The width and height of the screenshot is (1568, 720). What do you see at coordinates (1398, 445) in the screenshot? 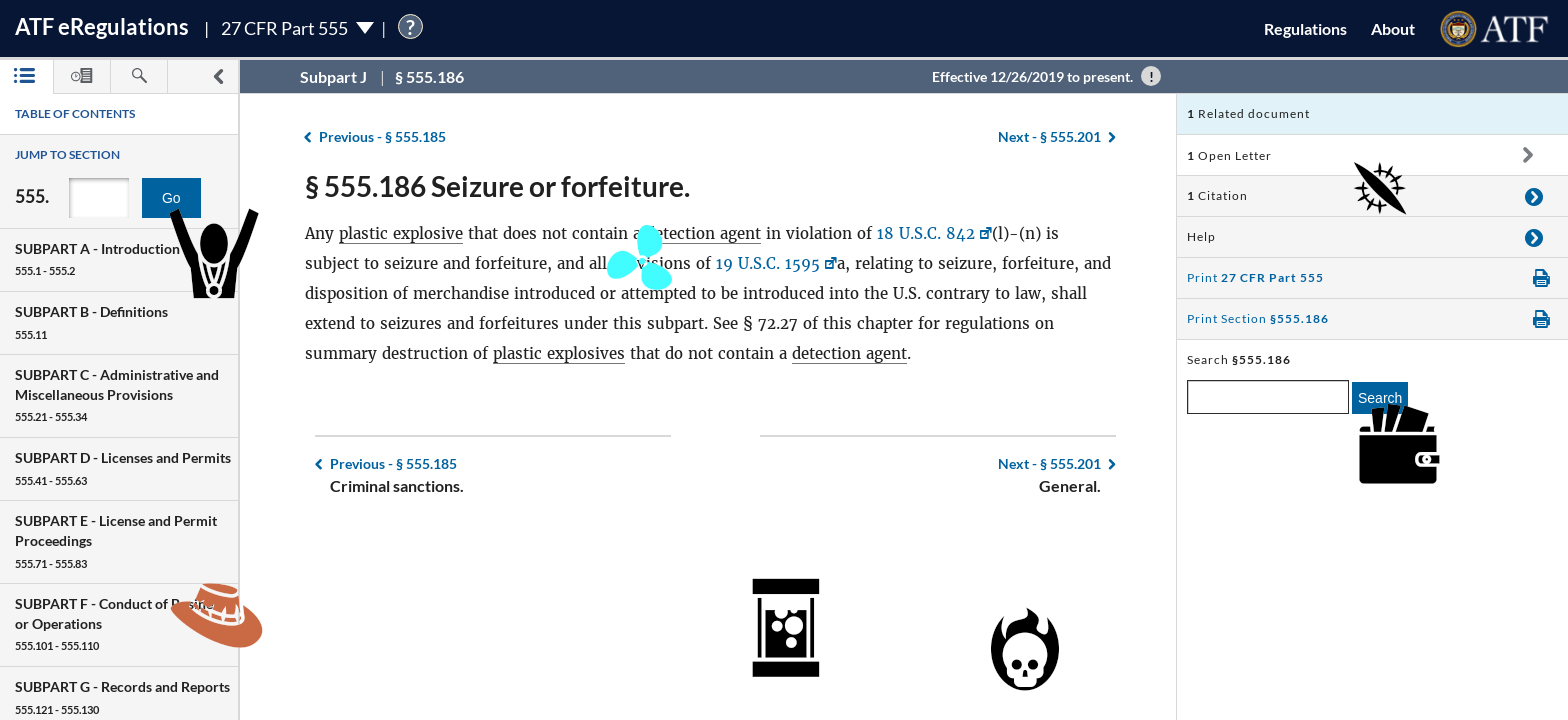
I see `access your wallet or payment methods` at bounding box center [1398, 445].